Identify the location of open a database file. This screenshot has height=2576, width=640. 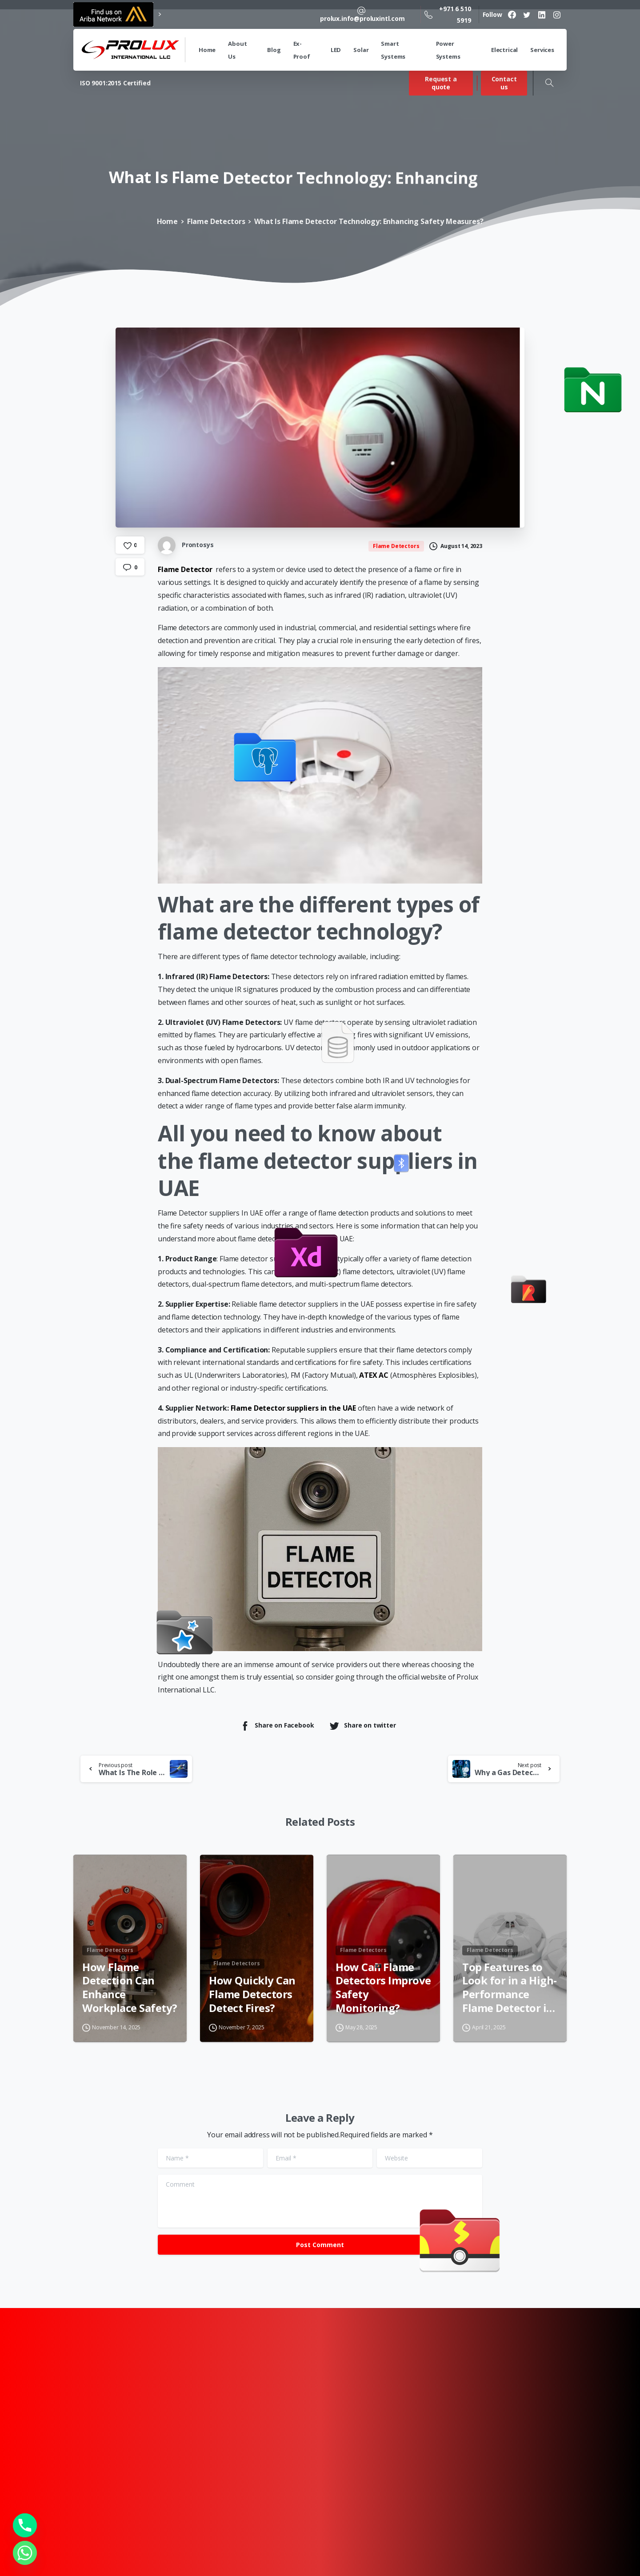
(338, 1042).